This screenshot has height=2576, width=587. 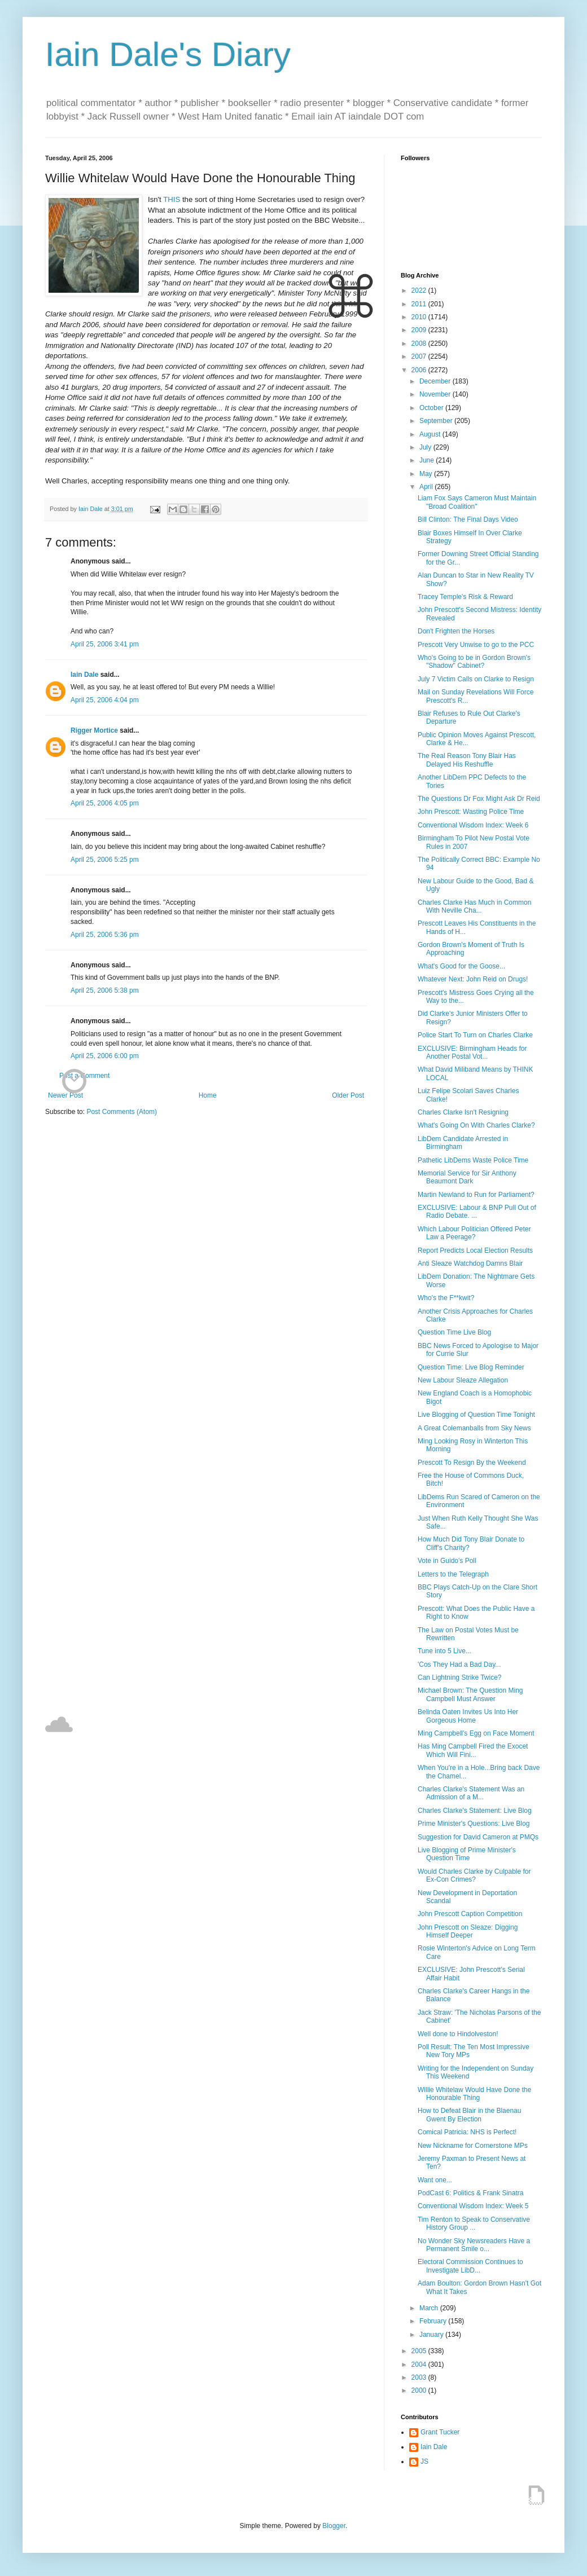 What do you see at coordinates (59, 1723) in the screenshot?
I see `indicates overcast or cloudy weather conditions` at bounding box center [59, 1723].